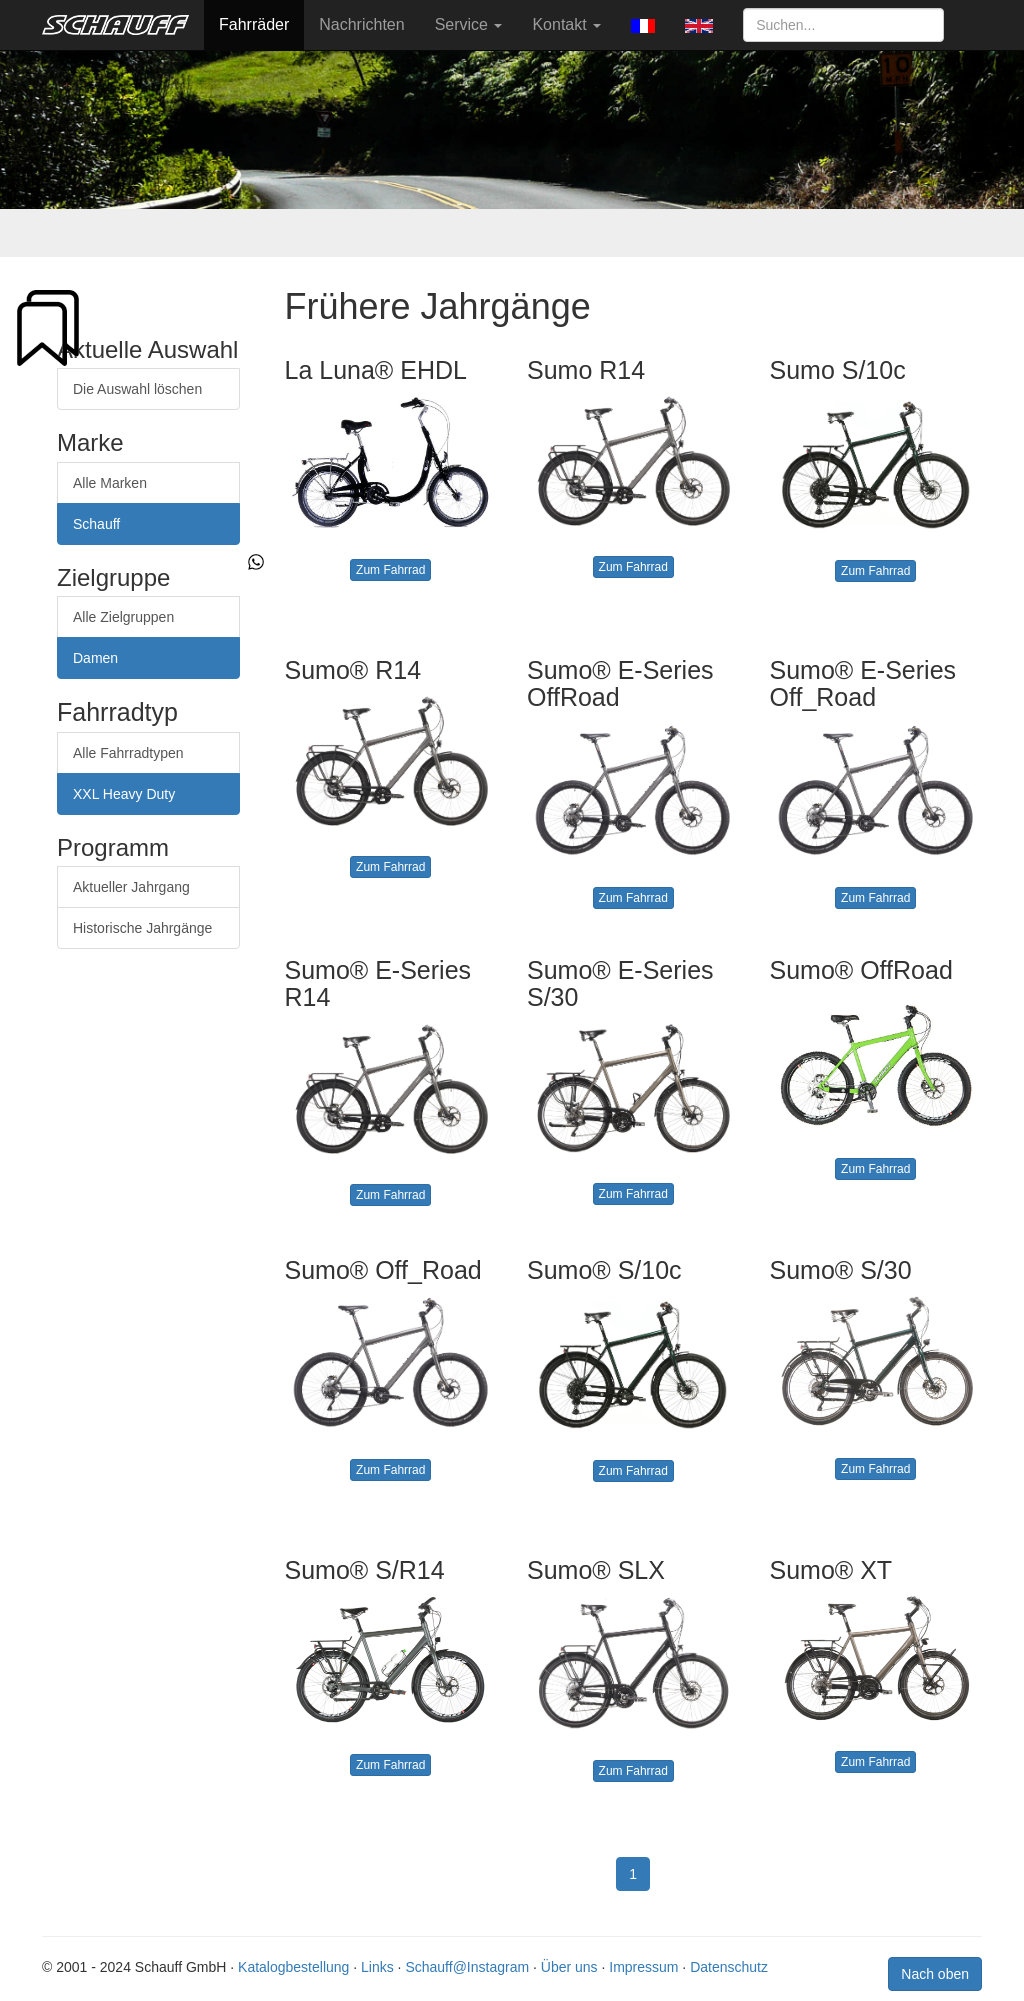 The height and width of the screenshot is (2001, 1024). Describe the element at coordinates (256, 562) in the screenshot. I see `open WhatsApp messaging app` at that location.